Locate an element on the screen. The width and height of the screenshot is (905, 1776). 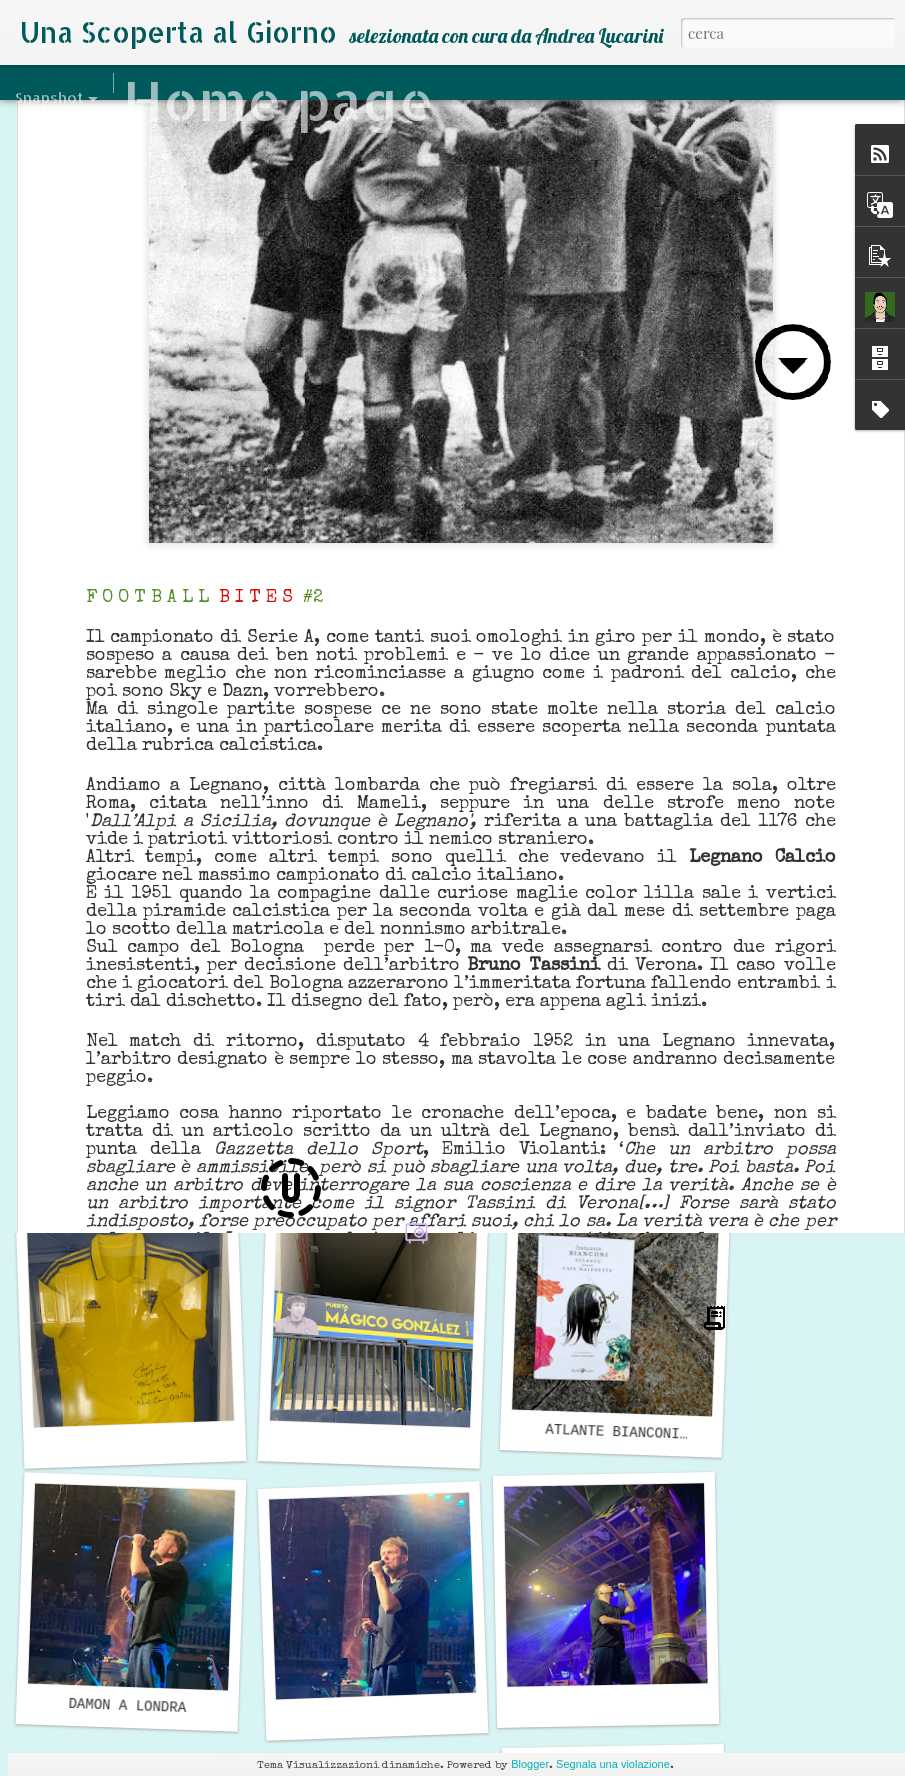
tap to expand dropdown menu is located at coordinates (793, 362).